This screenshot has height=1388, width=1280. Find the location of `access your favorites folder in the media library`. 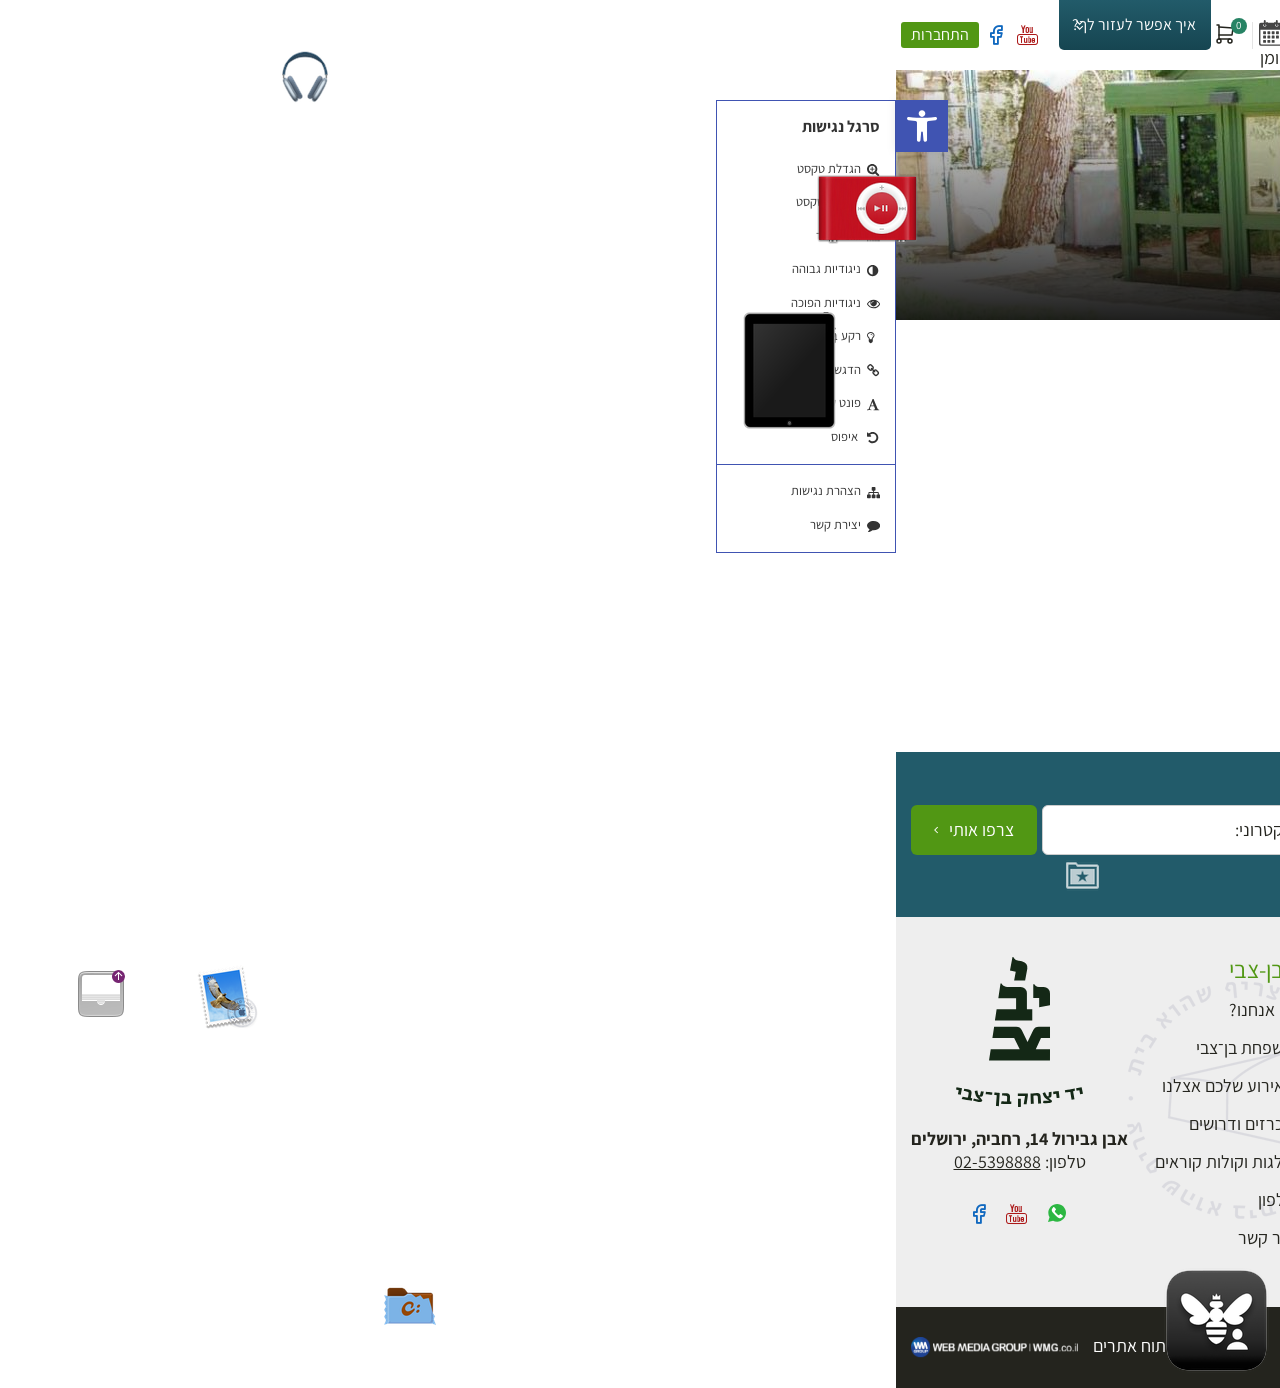

access your favorites folder in the media library is located at coordinates (1082, 875).